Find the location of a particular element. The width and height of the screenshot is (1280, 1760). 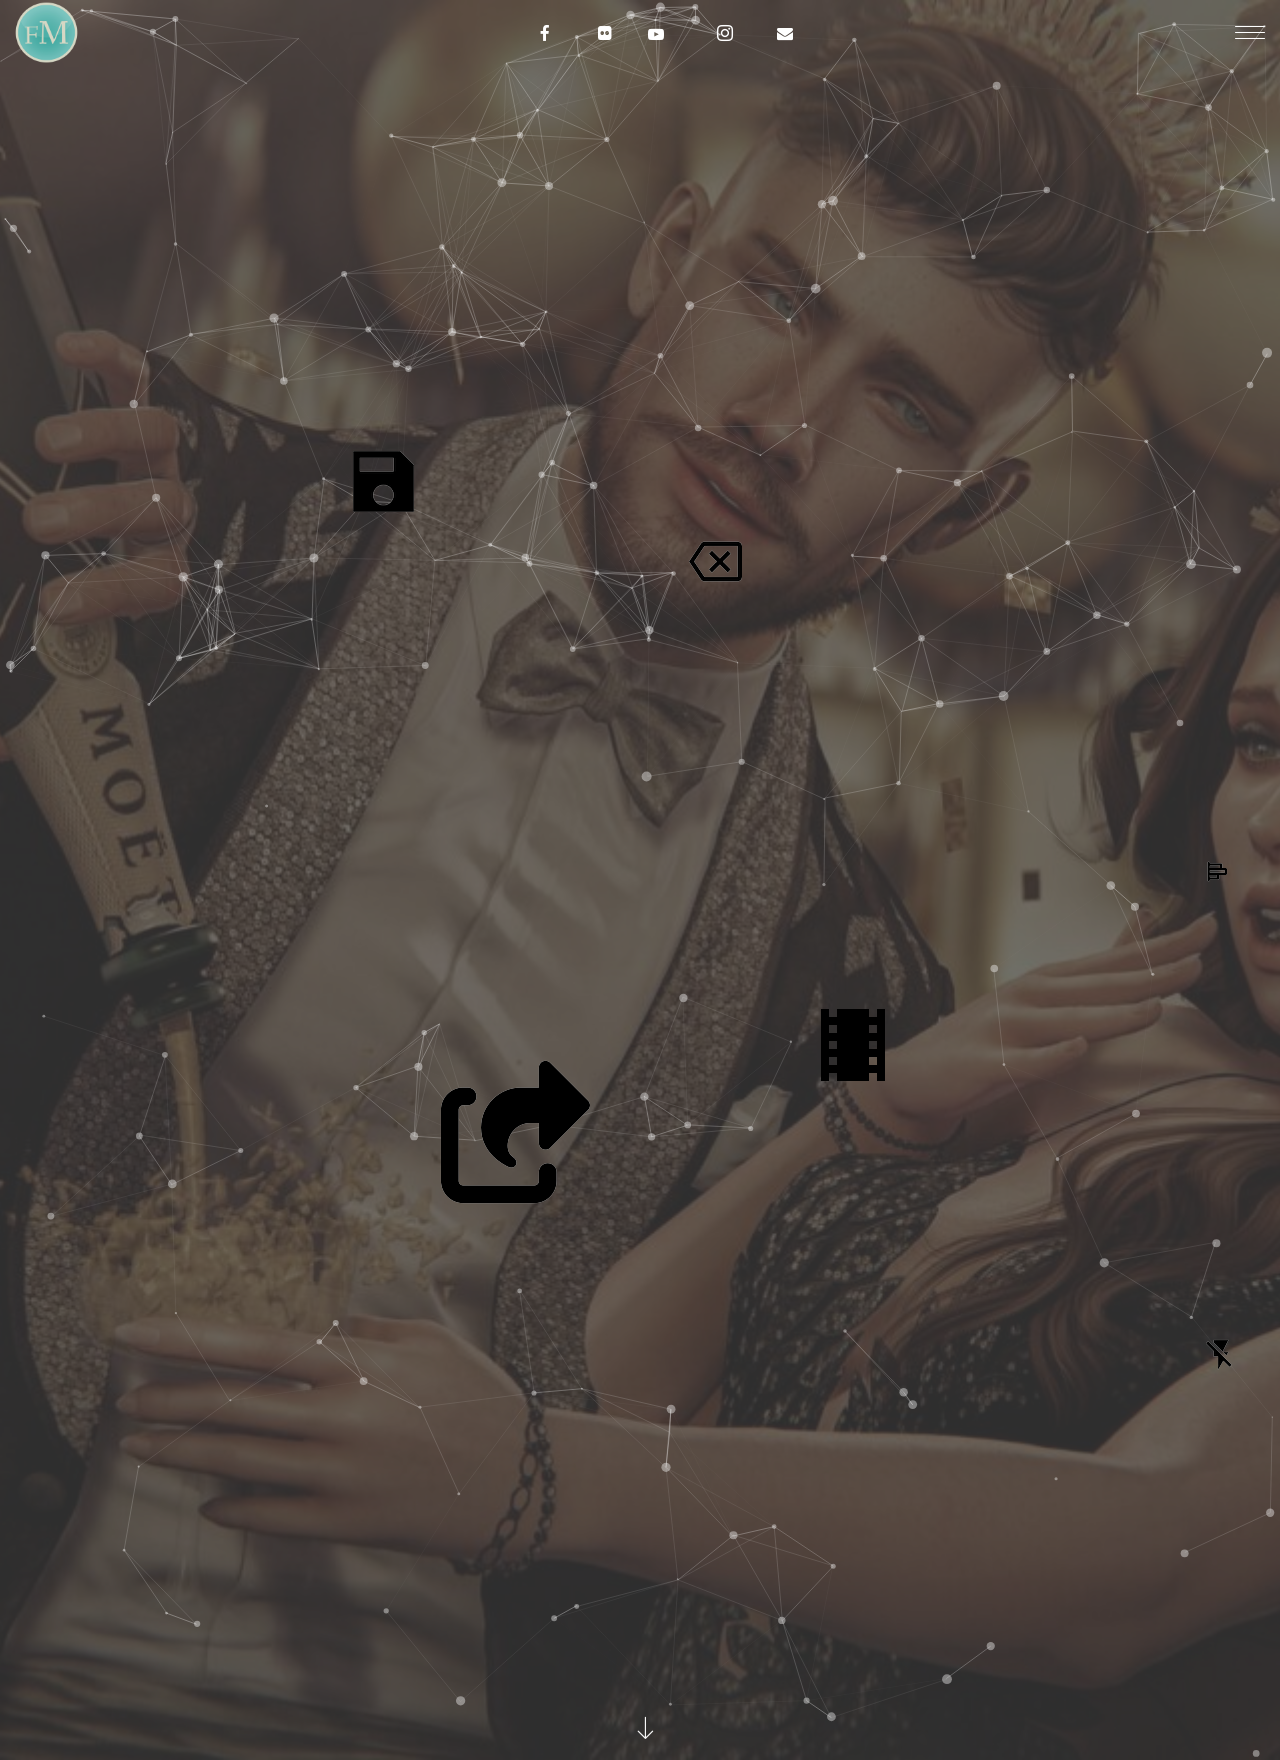

save current file or document is located at coordinates (383, 481).